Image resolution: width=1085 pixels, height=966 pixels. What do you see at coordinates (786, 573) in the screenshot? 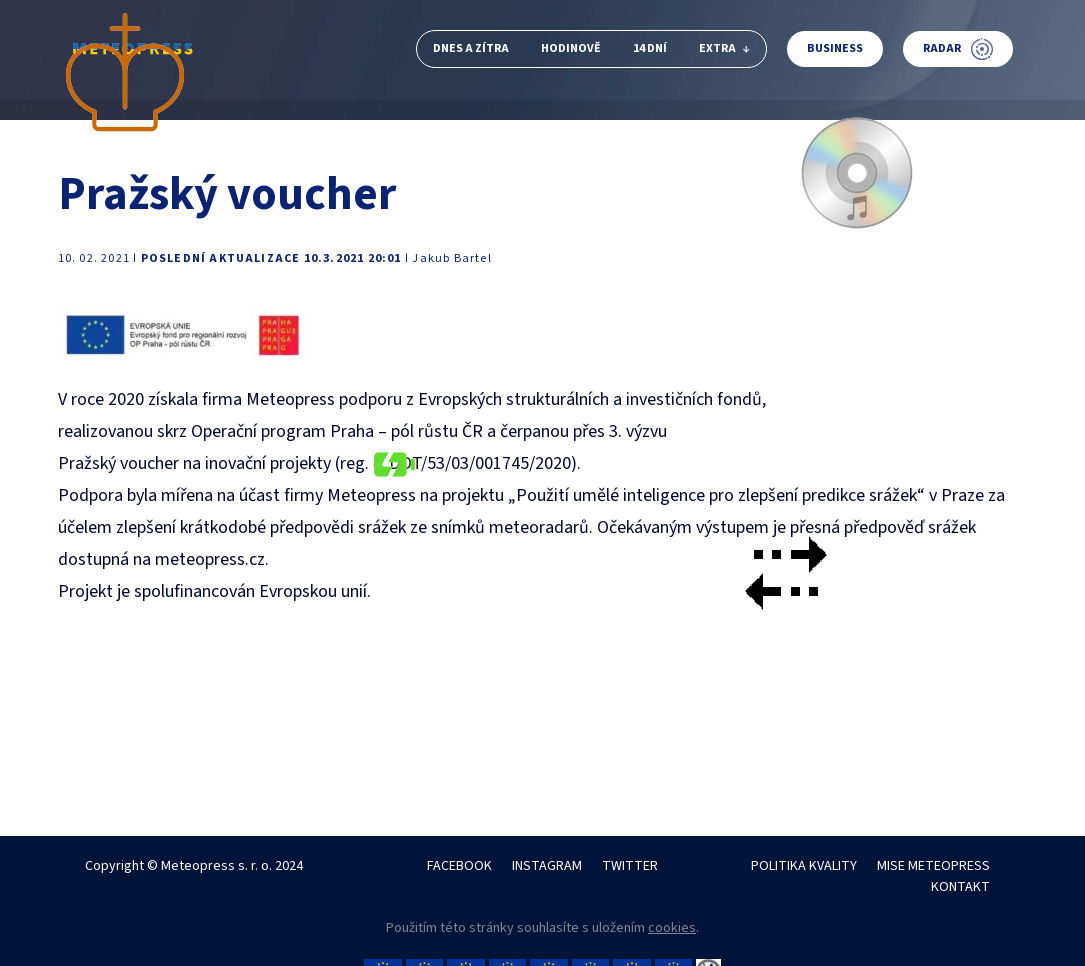
I see `view route with multiple stops` at bounding box center [786, 573].